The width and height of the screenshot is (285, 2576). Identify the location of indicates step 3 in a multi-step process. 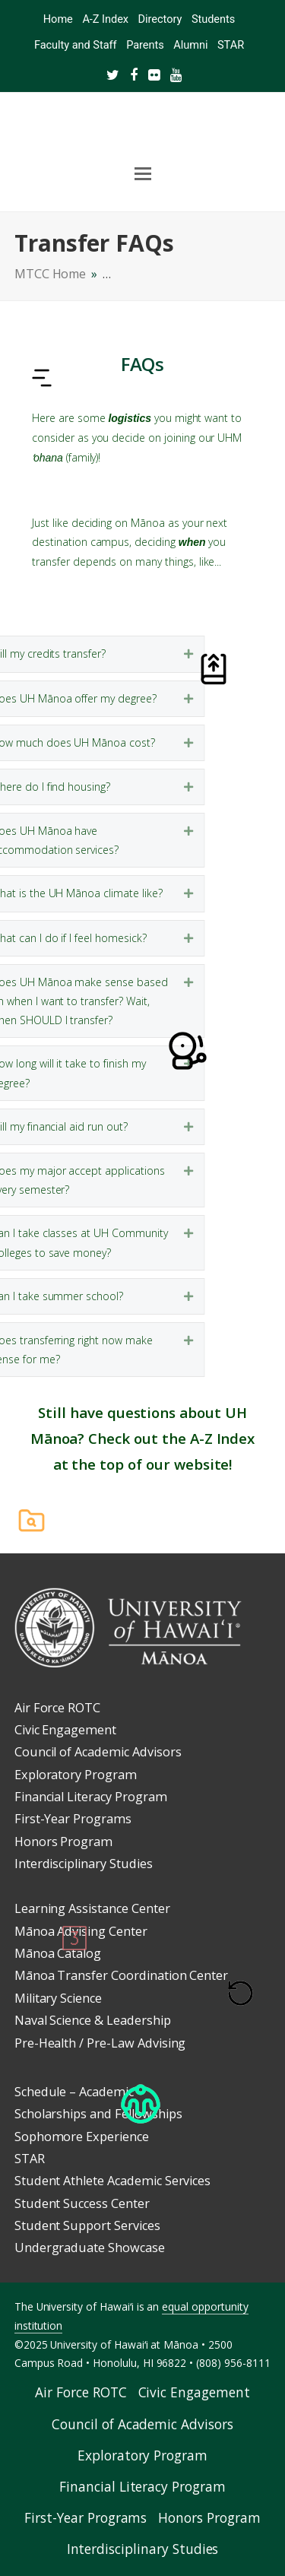
(74, 1938).